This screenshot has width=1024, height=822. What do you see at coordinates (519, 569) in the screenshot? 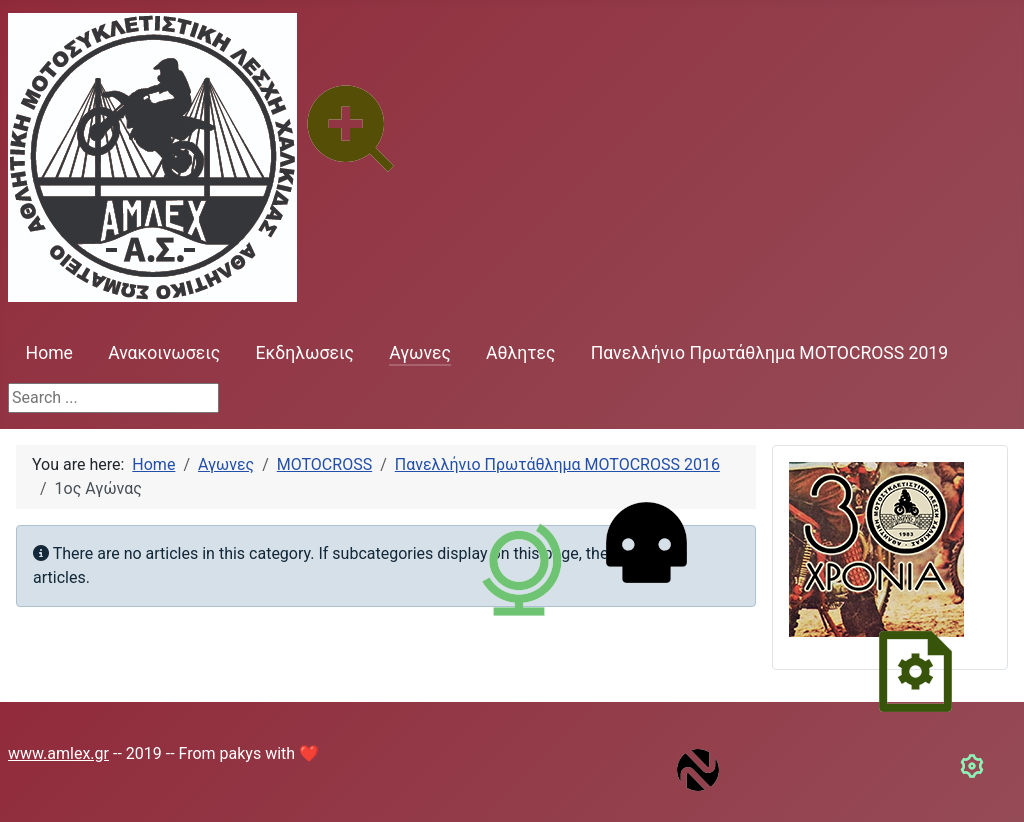
I see `view global or worldwide settings` at bounding box center [519, 569].